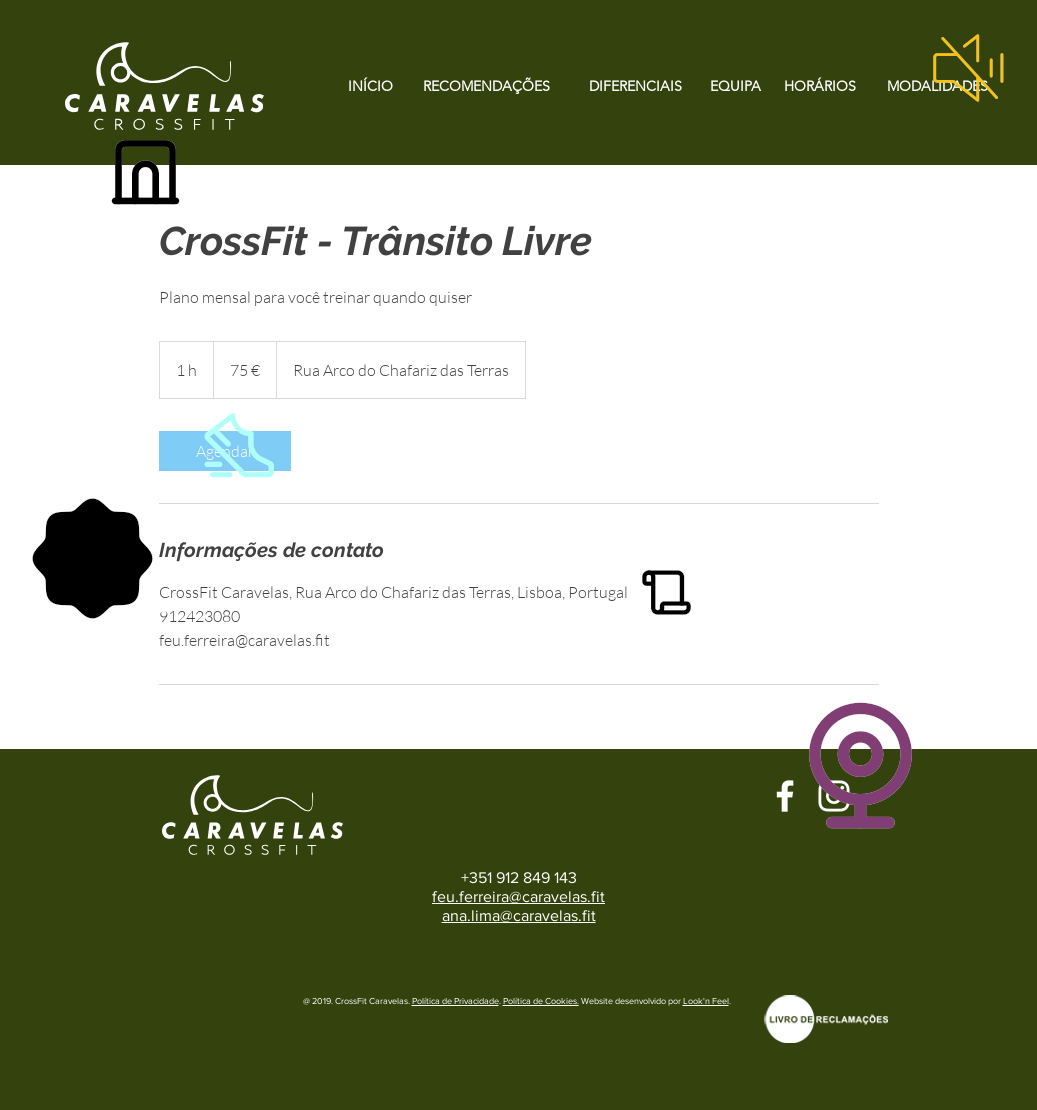  Describe the element at coordinates (145, 170) in the screenshot. I see `view building or property details` at that location.